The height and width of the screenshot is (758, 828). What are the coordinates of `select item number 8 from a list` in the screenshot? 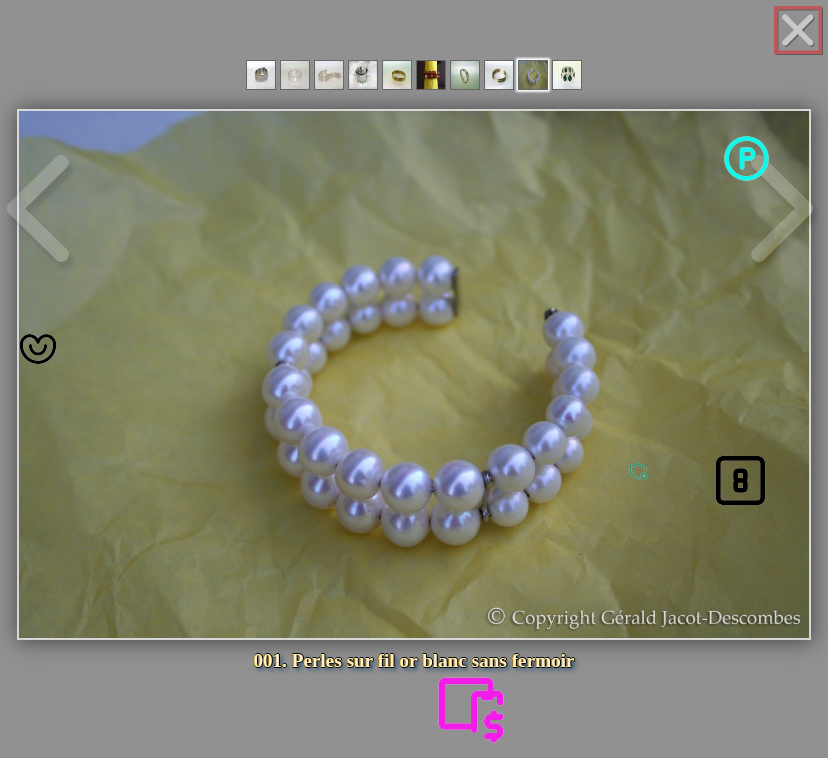 It's located at (740, 480).